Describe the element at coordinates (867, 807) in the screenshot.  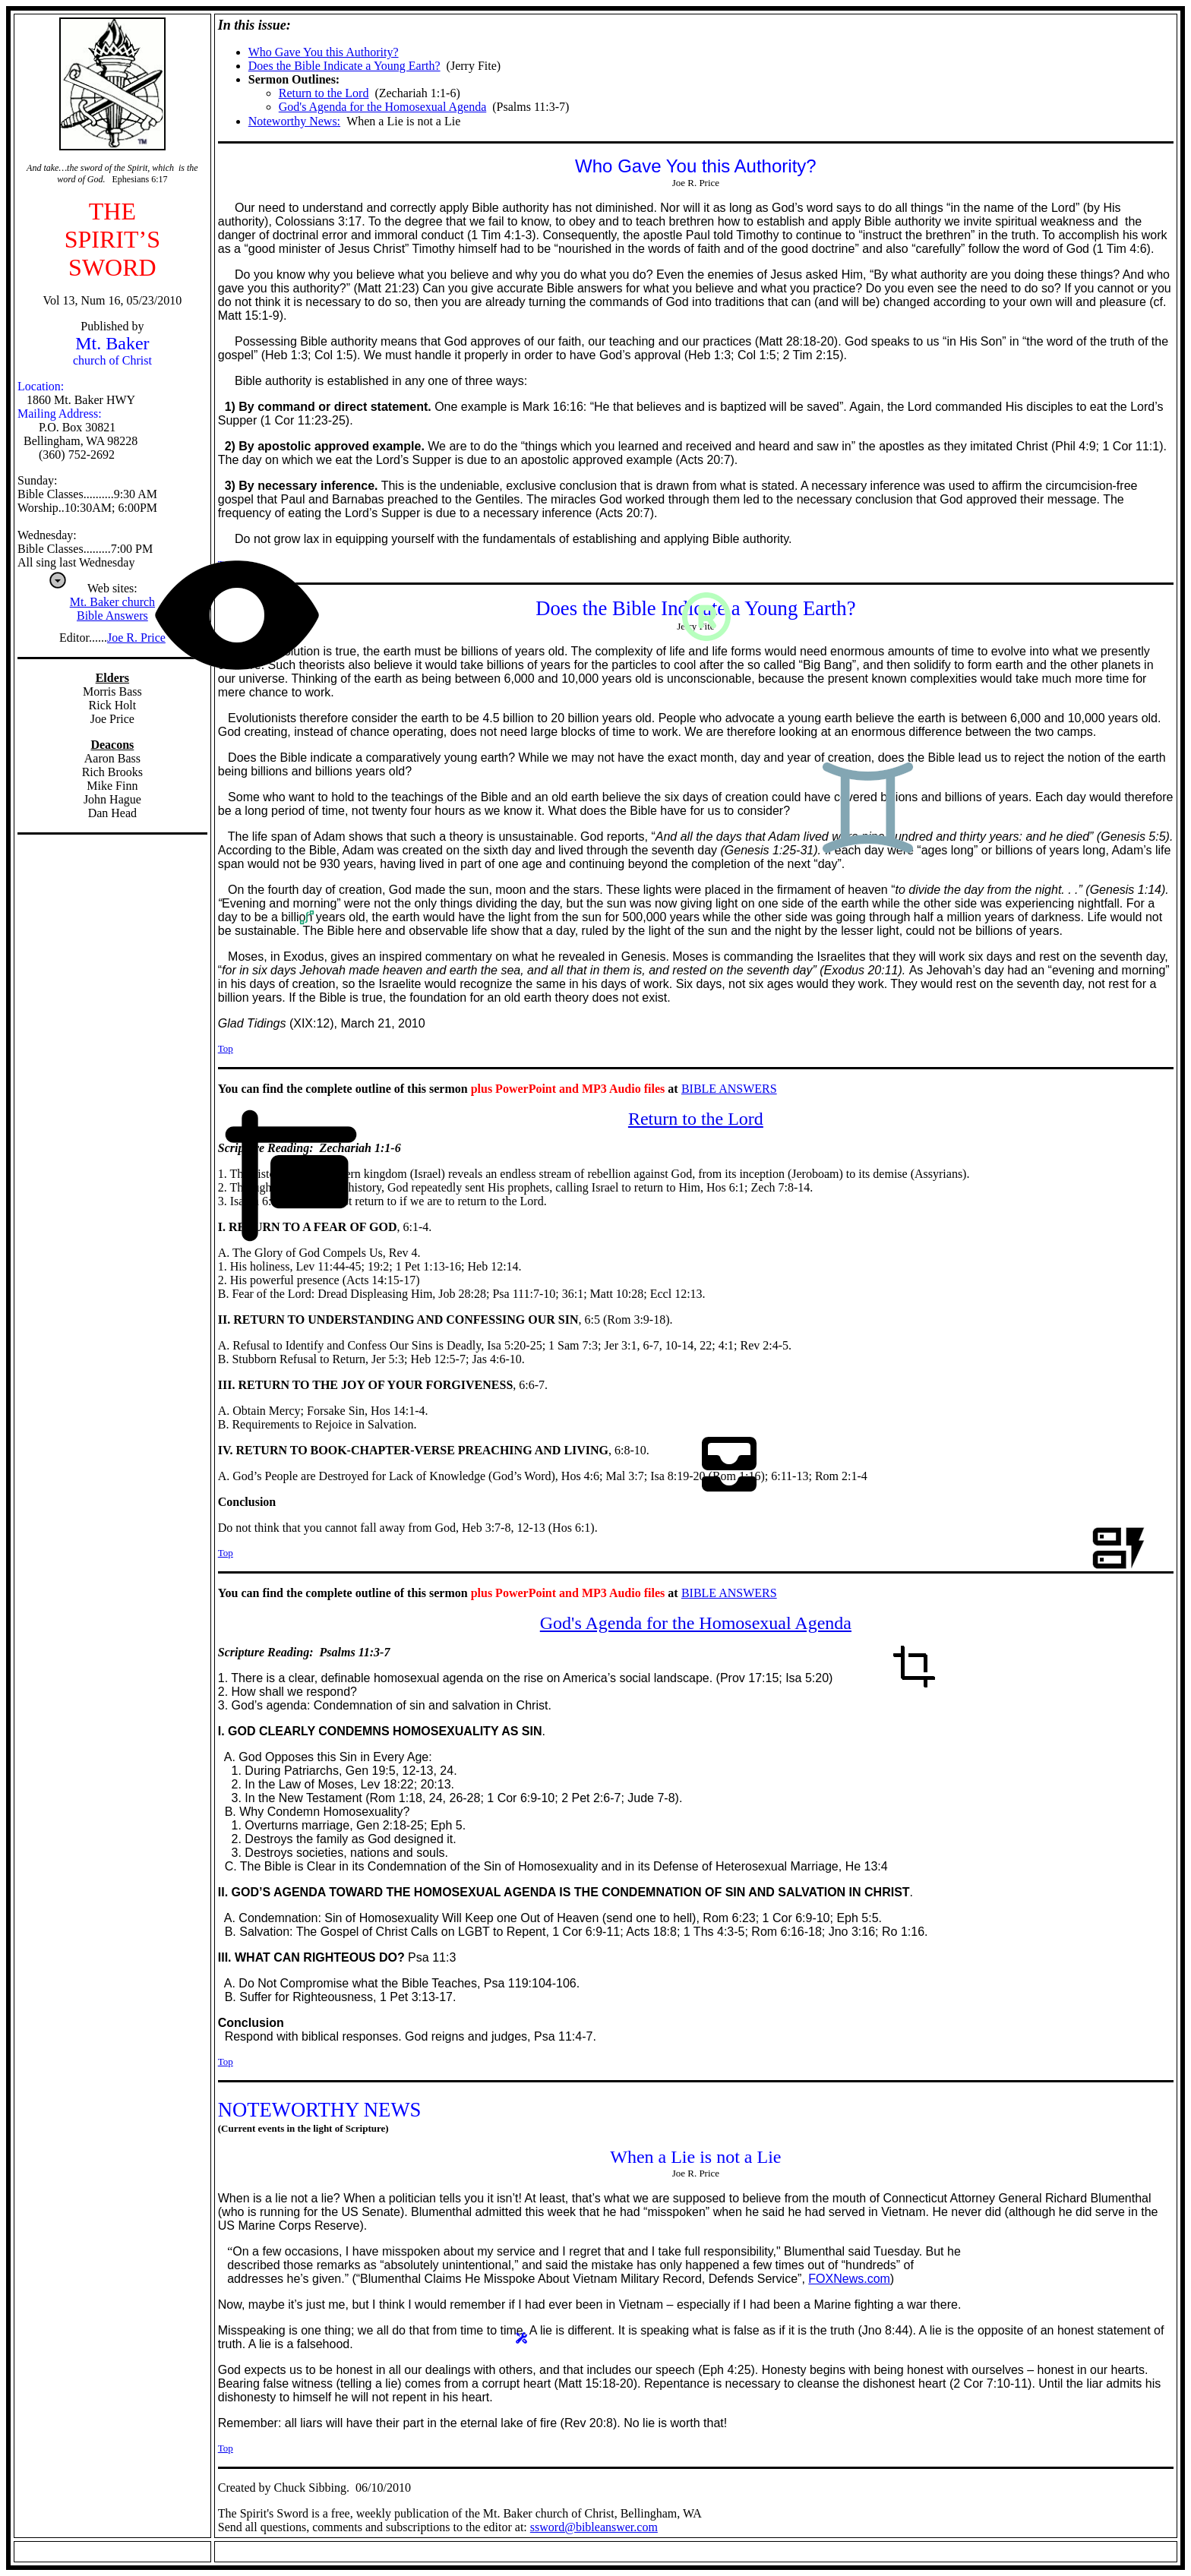
I see `gemini zodiac sign symbol` at that location.